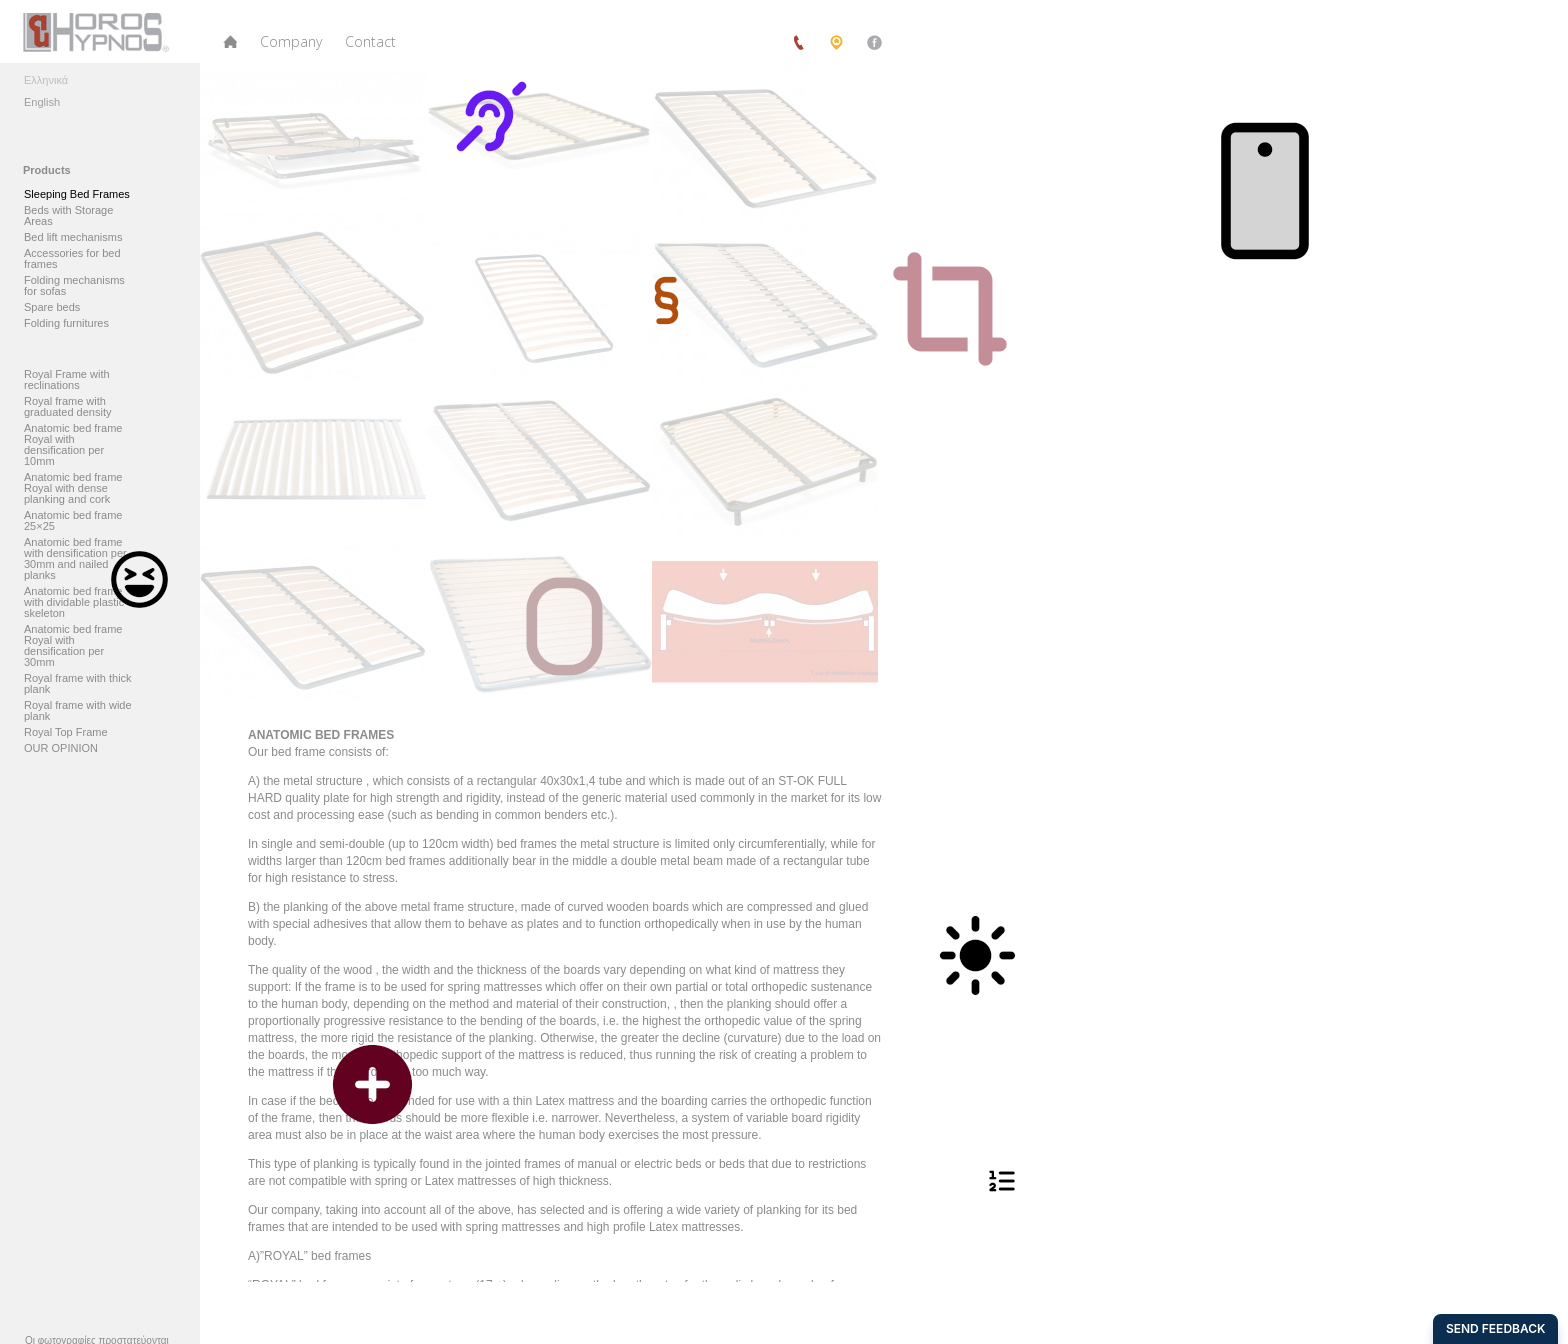 Image resolution: width=1568 pixels, height=1344 pixels. What do you see at coordinates (491, 116) in the screenshot?
I see `indicates hearing accessibility options` at bounding box center [491, 116].